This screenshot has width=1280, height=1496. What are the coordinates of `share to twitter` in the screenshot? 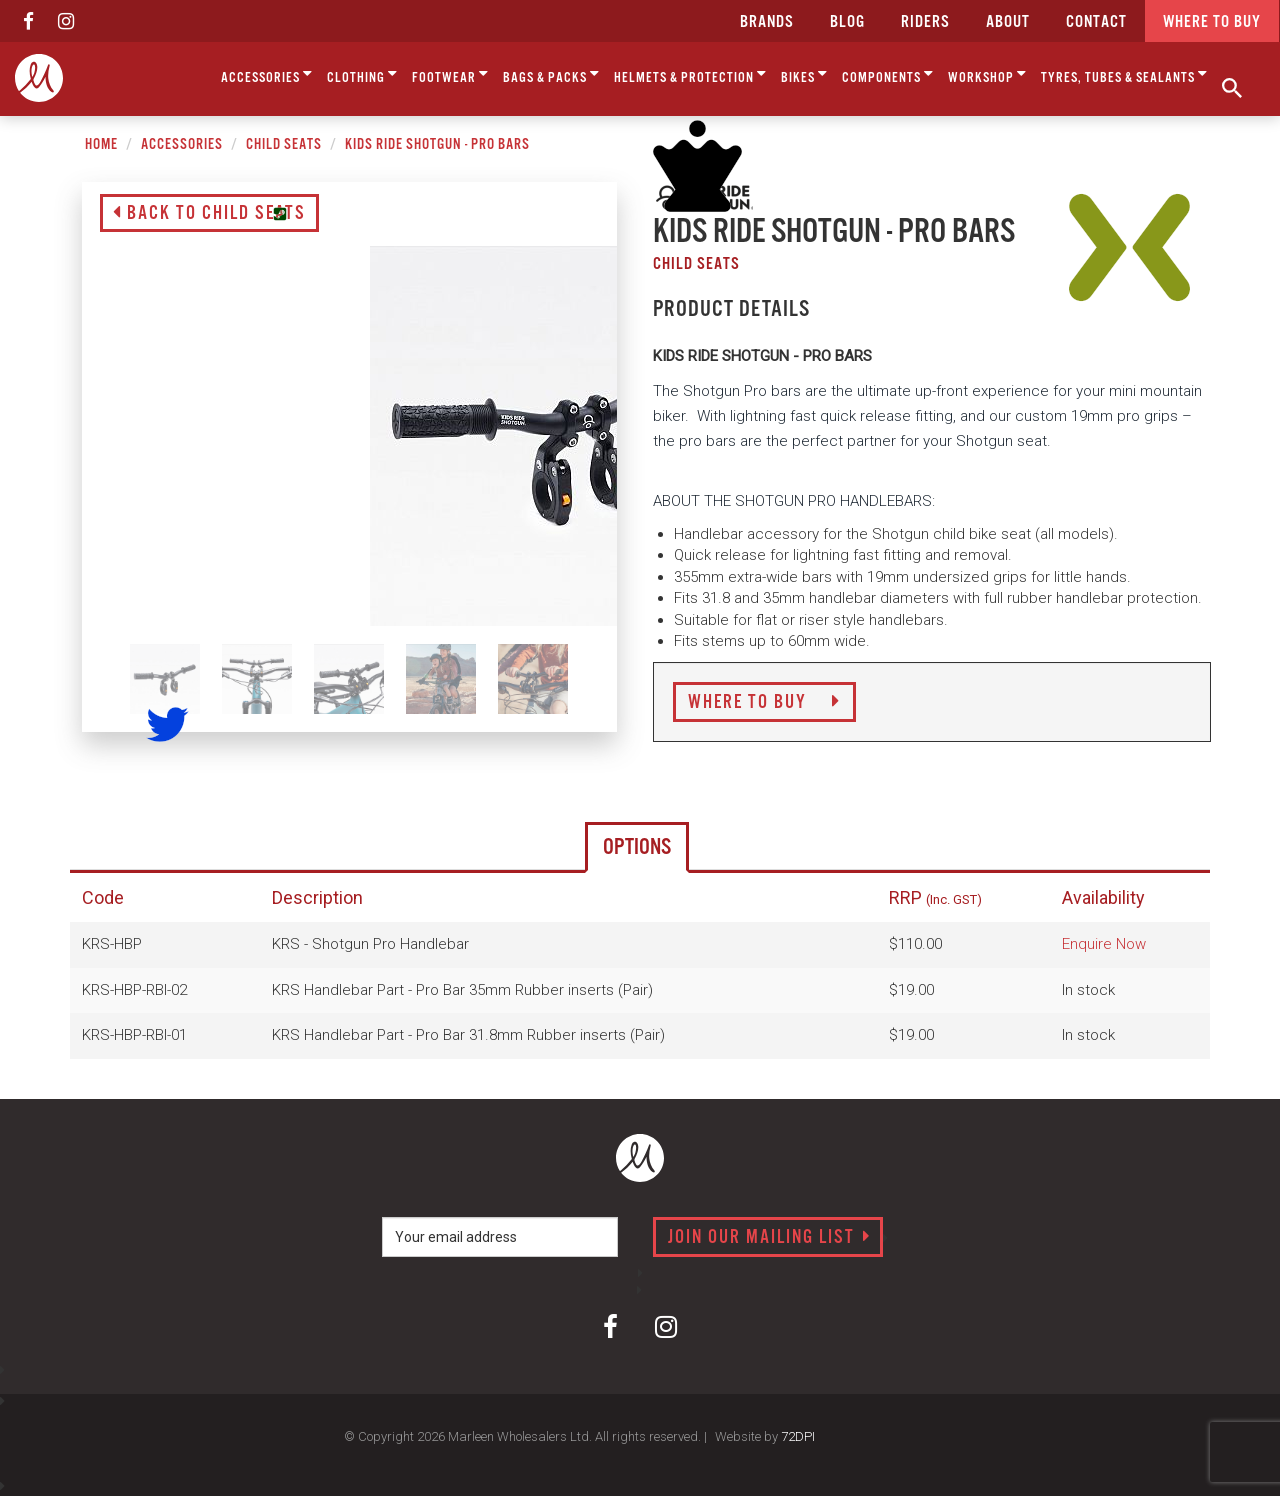 It's located at (167, 724).